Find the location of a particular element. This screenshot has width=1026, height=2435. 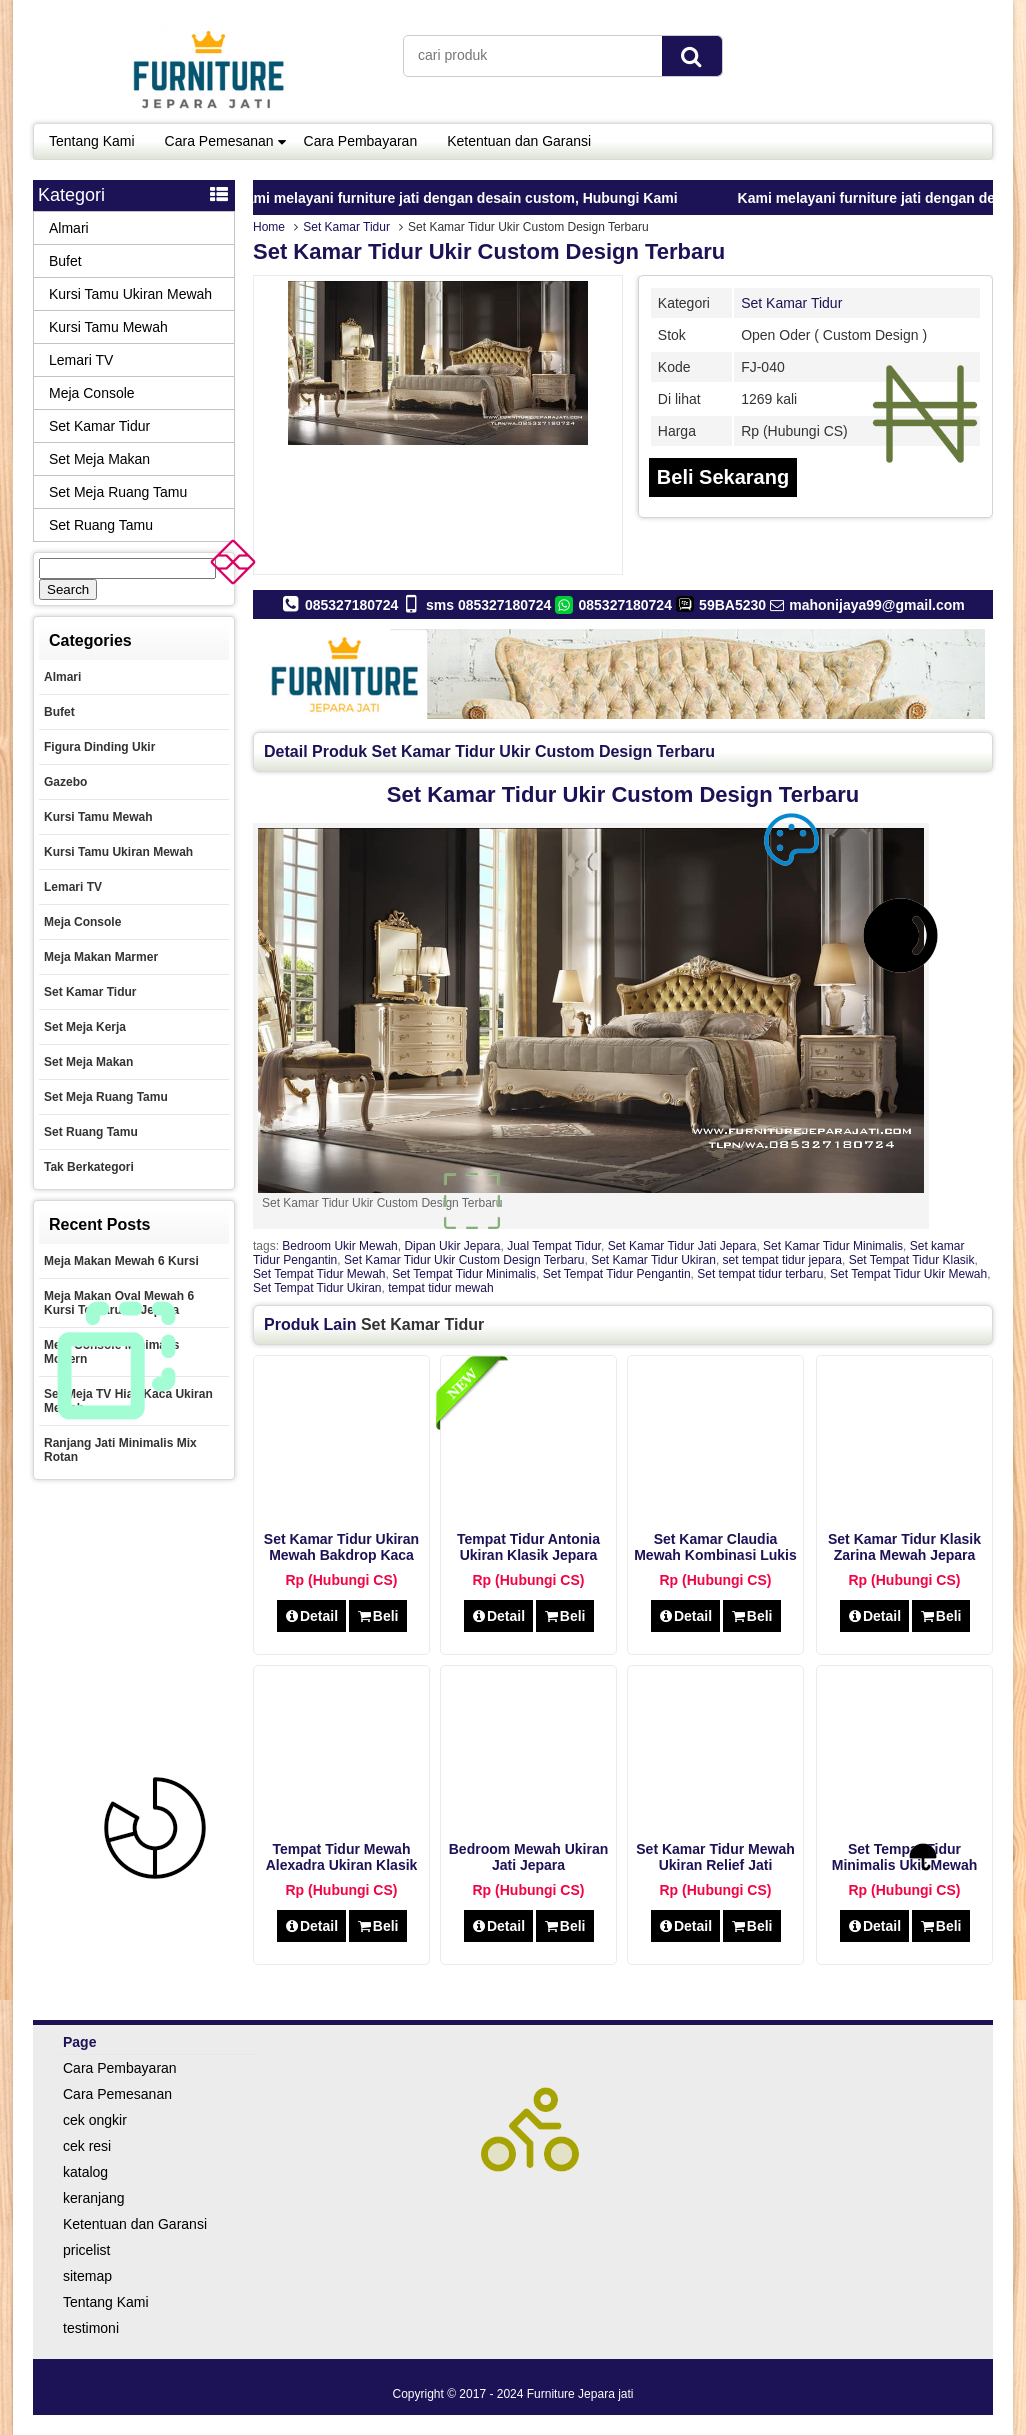

send selected element to back layer is located at coordinates (116, 1360).